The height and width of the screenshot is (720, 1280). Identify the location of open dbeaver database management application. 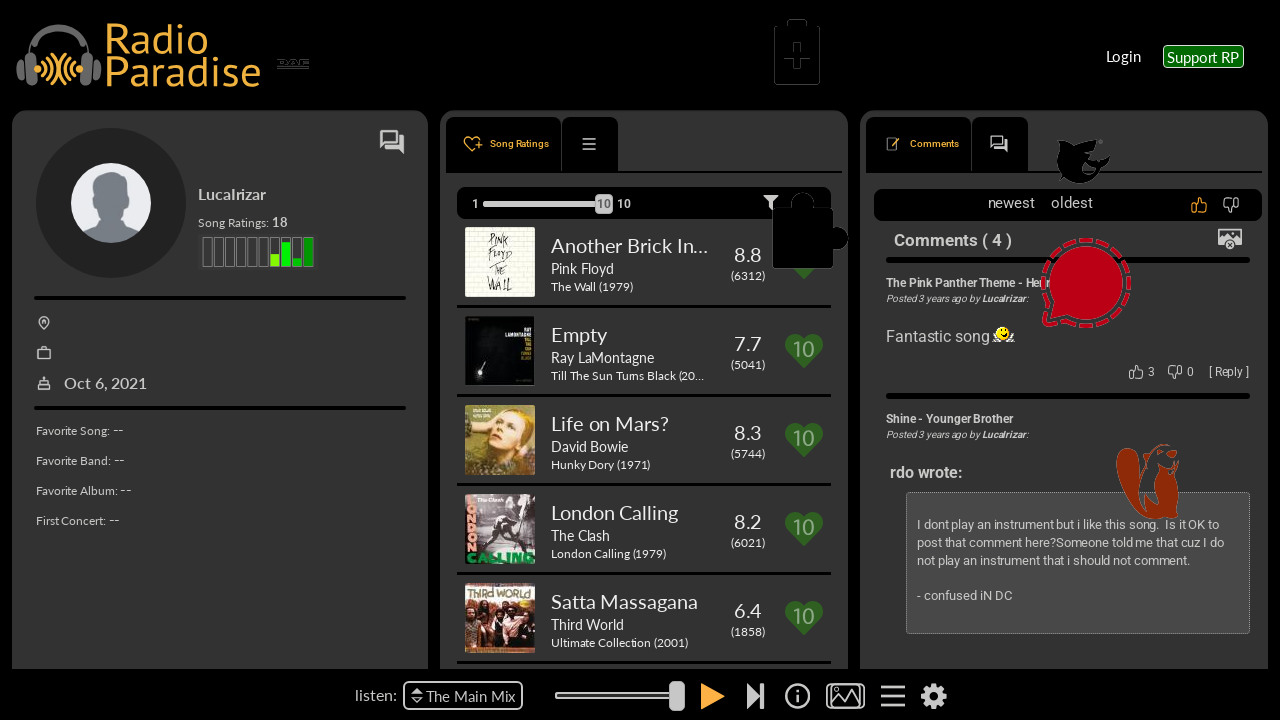
(1147, 481).